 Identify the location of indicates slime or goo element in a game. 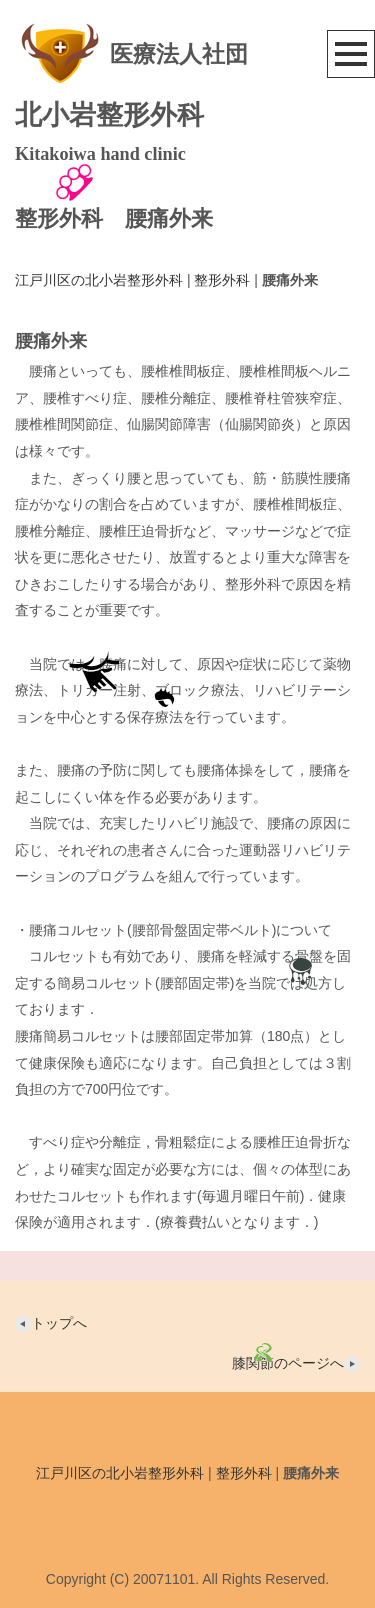
(300, 971).